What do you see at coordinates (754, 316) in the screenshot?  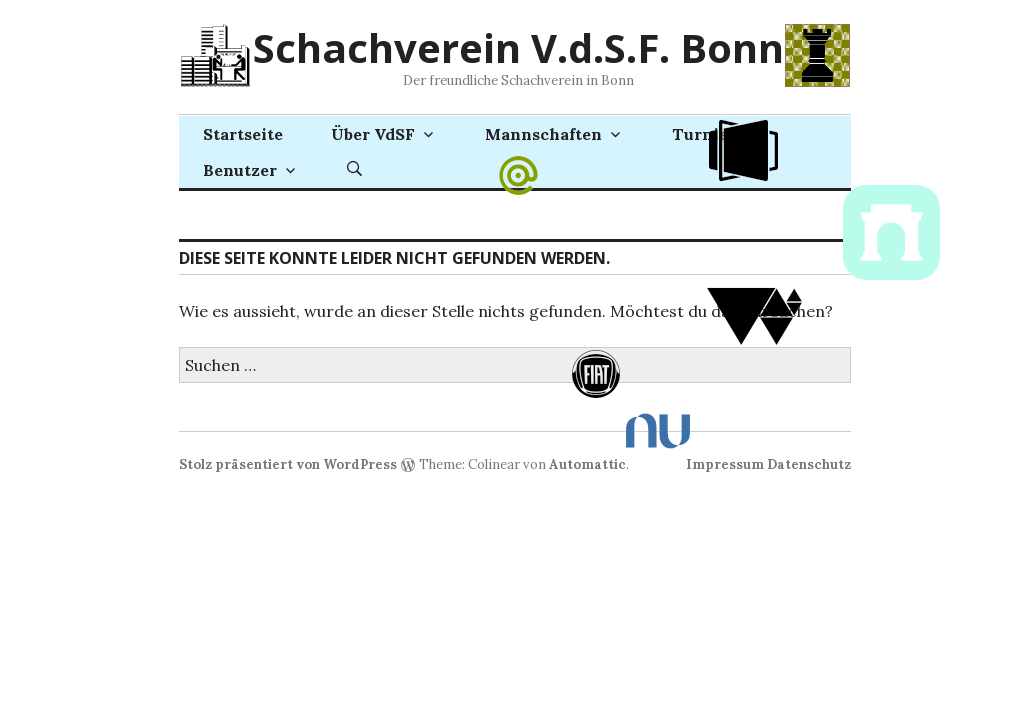 I see `WebGPU technology or API branding` at bounding box center [754, 316].